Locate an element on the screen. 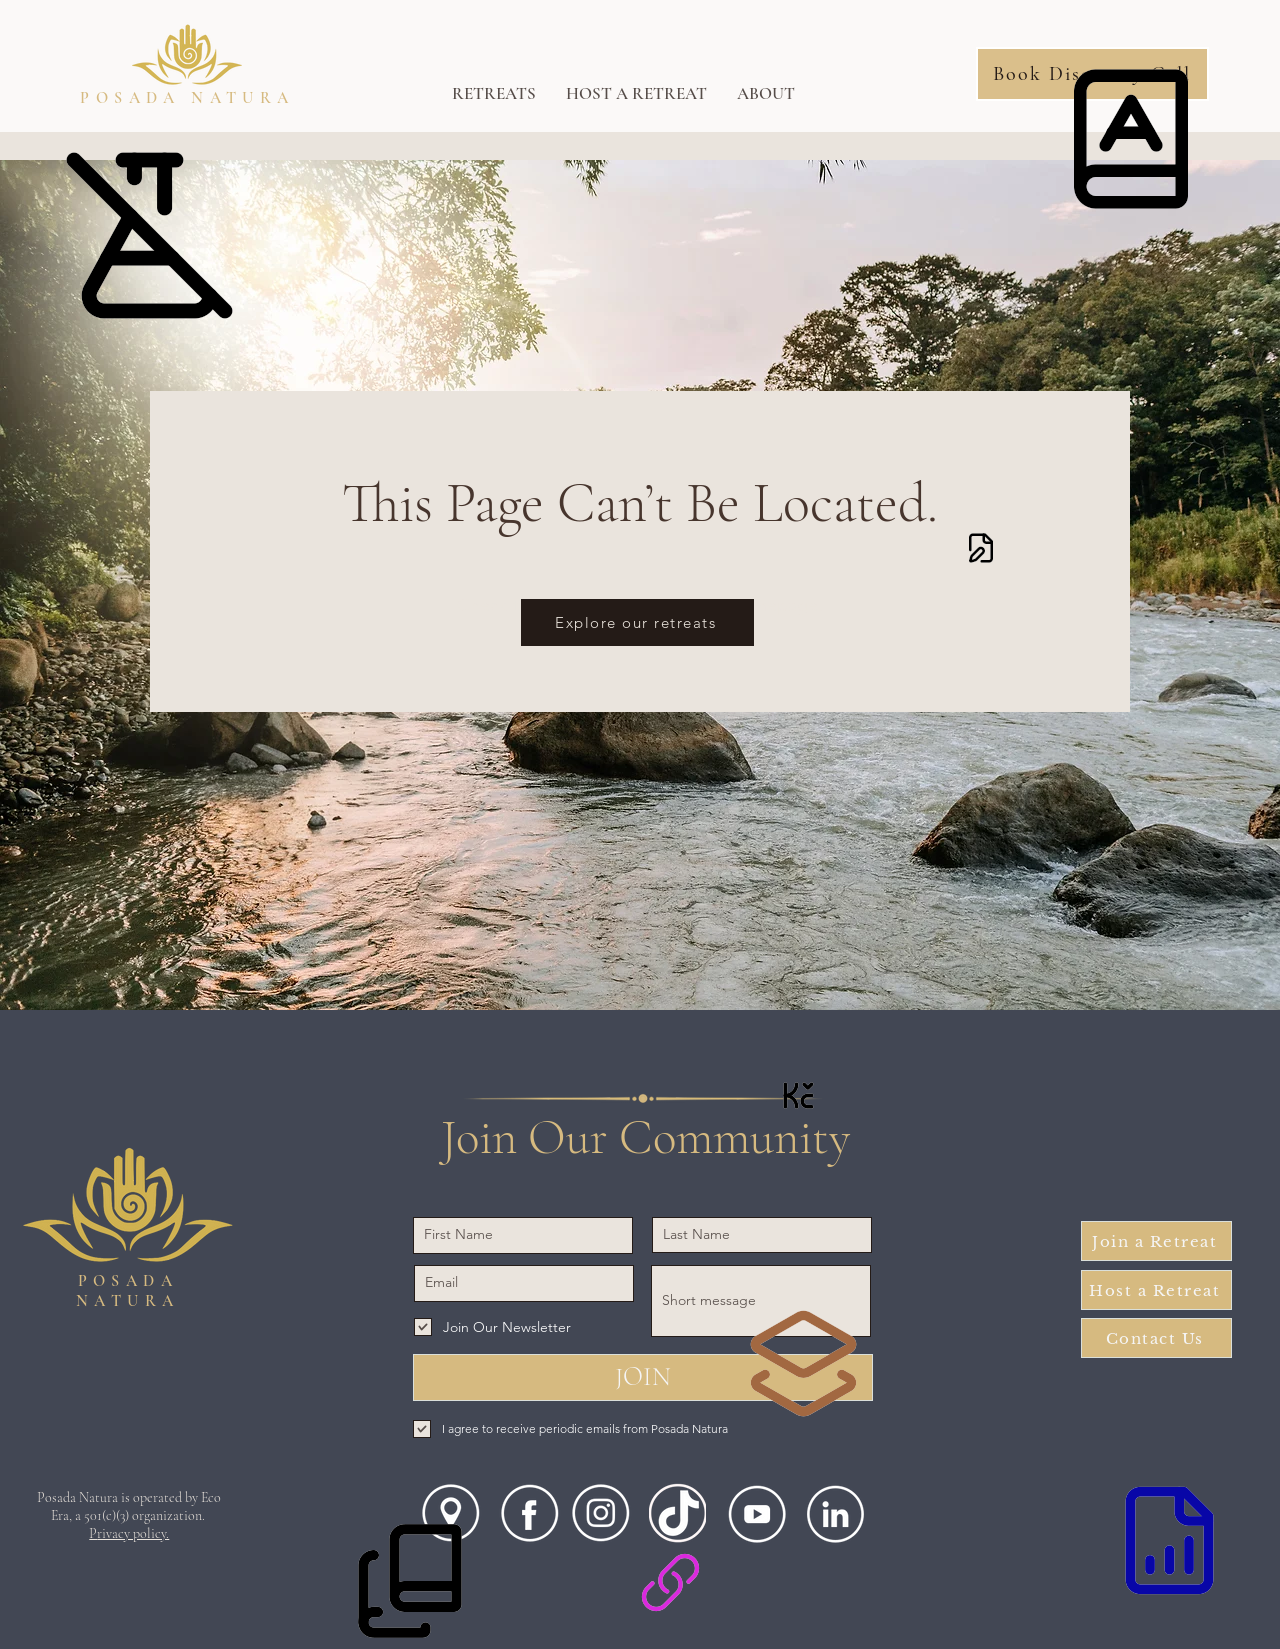  access dictionary or glossary is located at coordinates (1131, 139).